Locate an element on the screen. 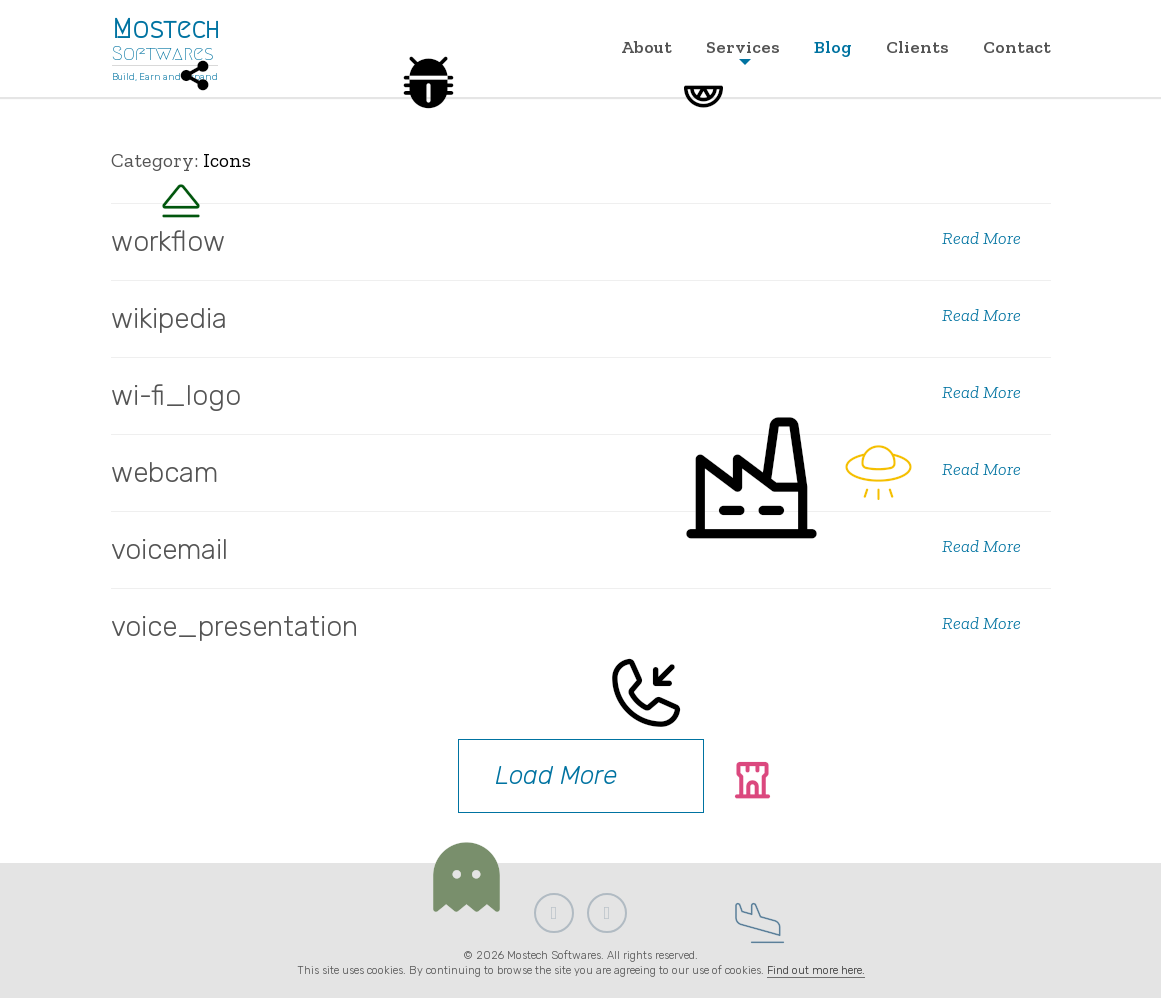  indicates citrus or fruit-related content is located at coordinates (703, 93).